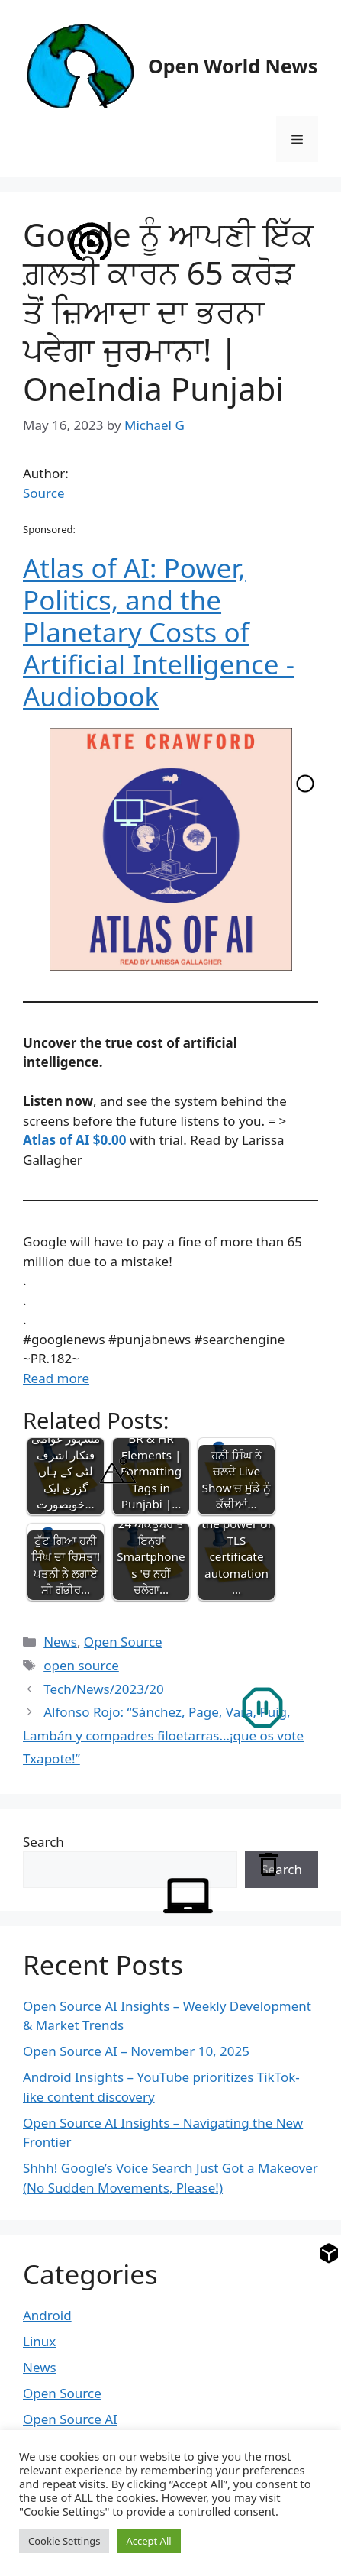  Describe the element at coordinates (117, 1472) in the screenshot. I see `view landscape or nature photos` at that location.